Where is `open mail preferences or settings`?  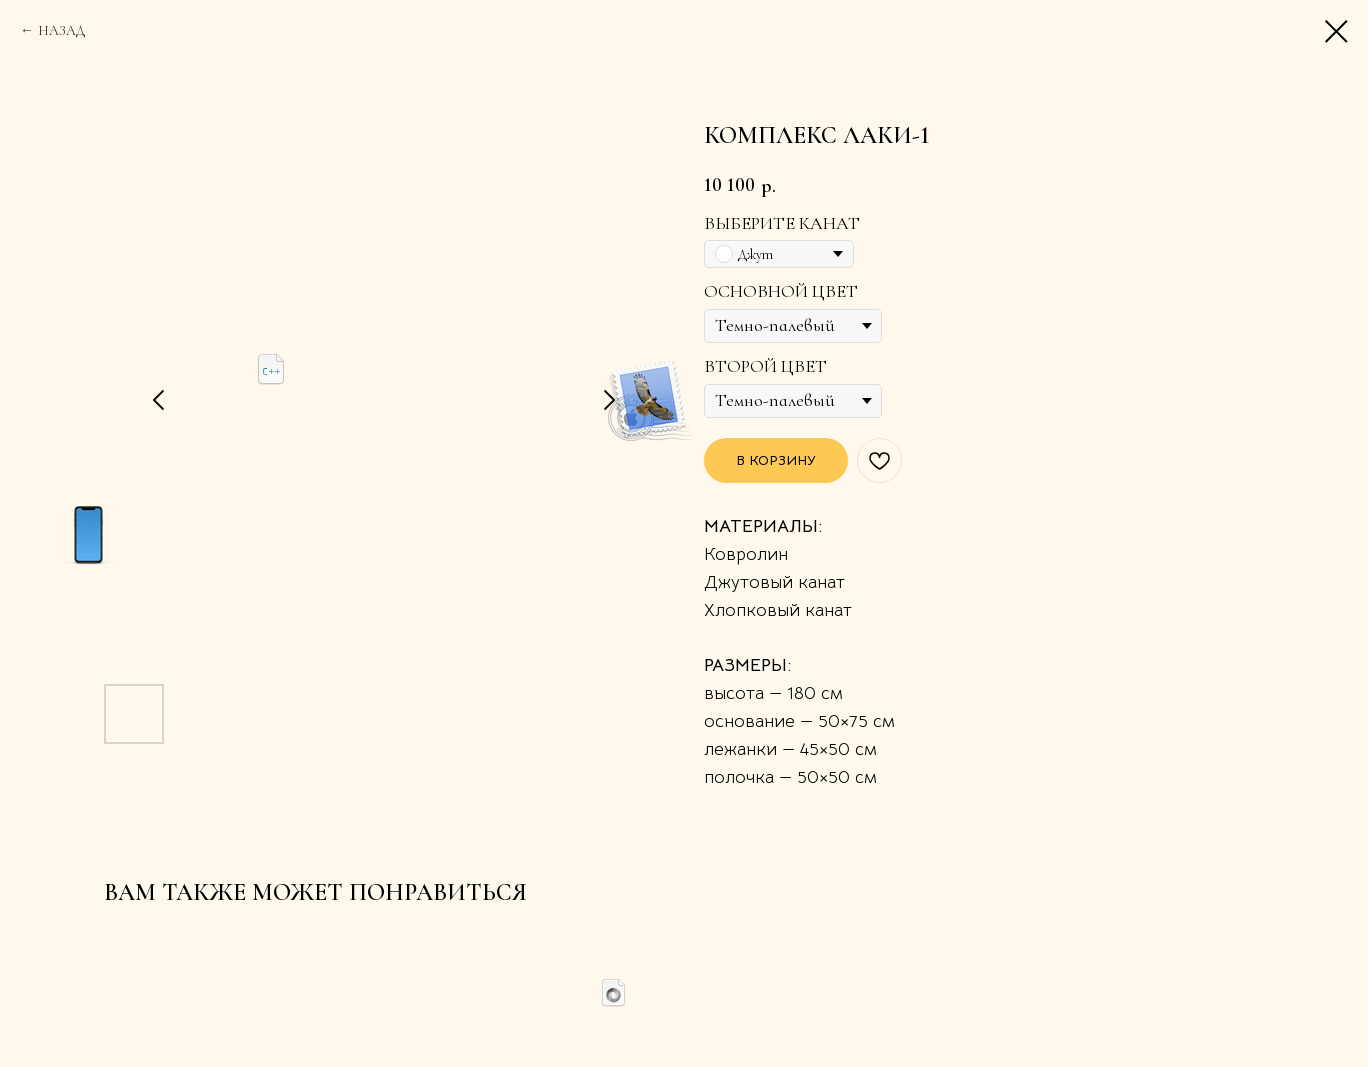 open mail preferences or settings is located at coordinates (649, 400).